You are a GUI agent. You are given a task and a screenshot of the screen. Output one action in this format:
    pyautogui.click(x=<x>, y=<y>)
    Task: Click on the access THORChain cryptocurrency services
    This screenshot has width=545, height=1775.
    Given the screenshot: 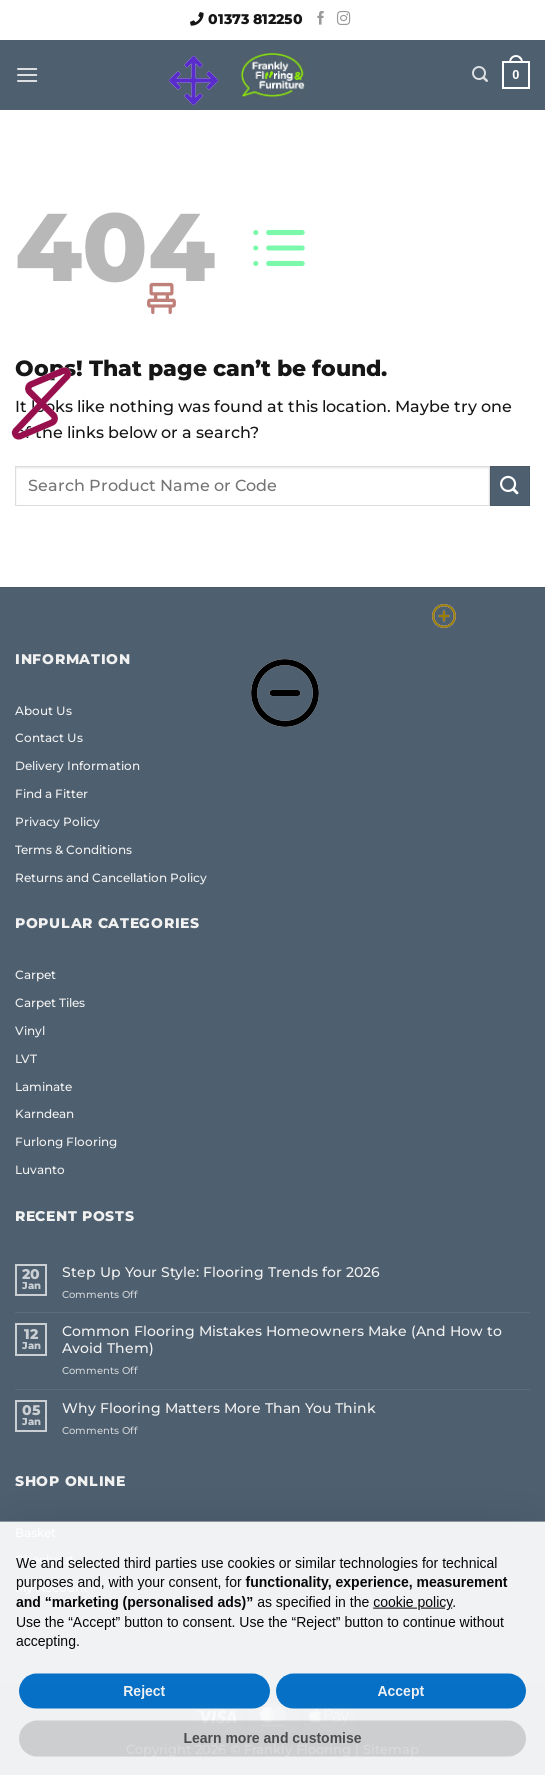 What is the action you would take?
    pyautogui.click(x=41, y=403)
    